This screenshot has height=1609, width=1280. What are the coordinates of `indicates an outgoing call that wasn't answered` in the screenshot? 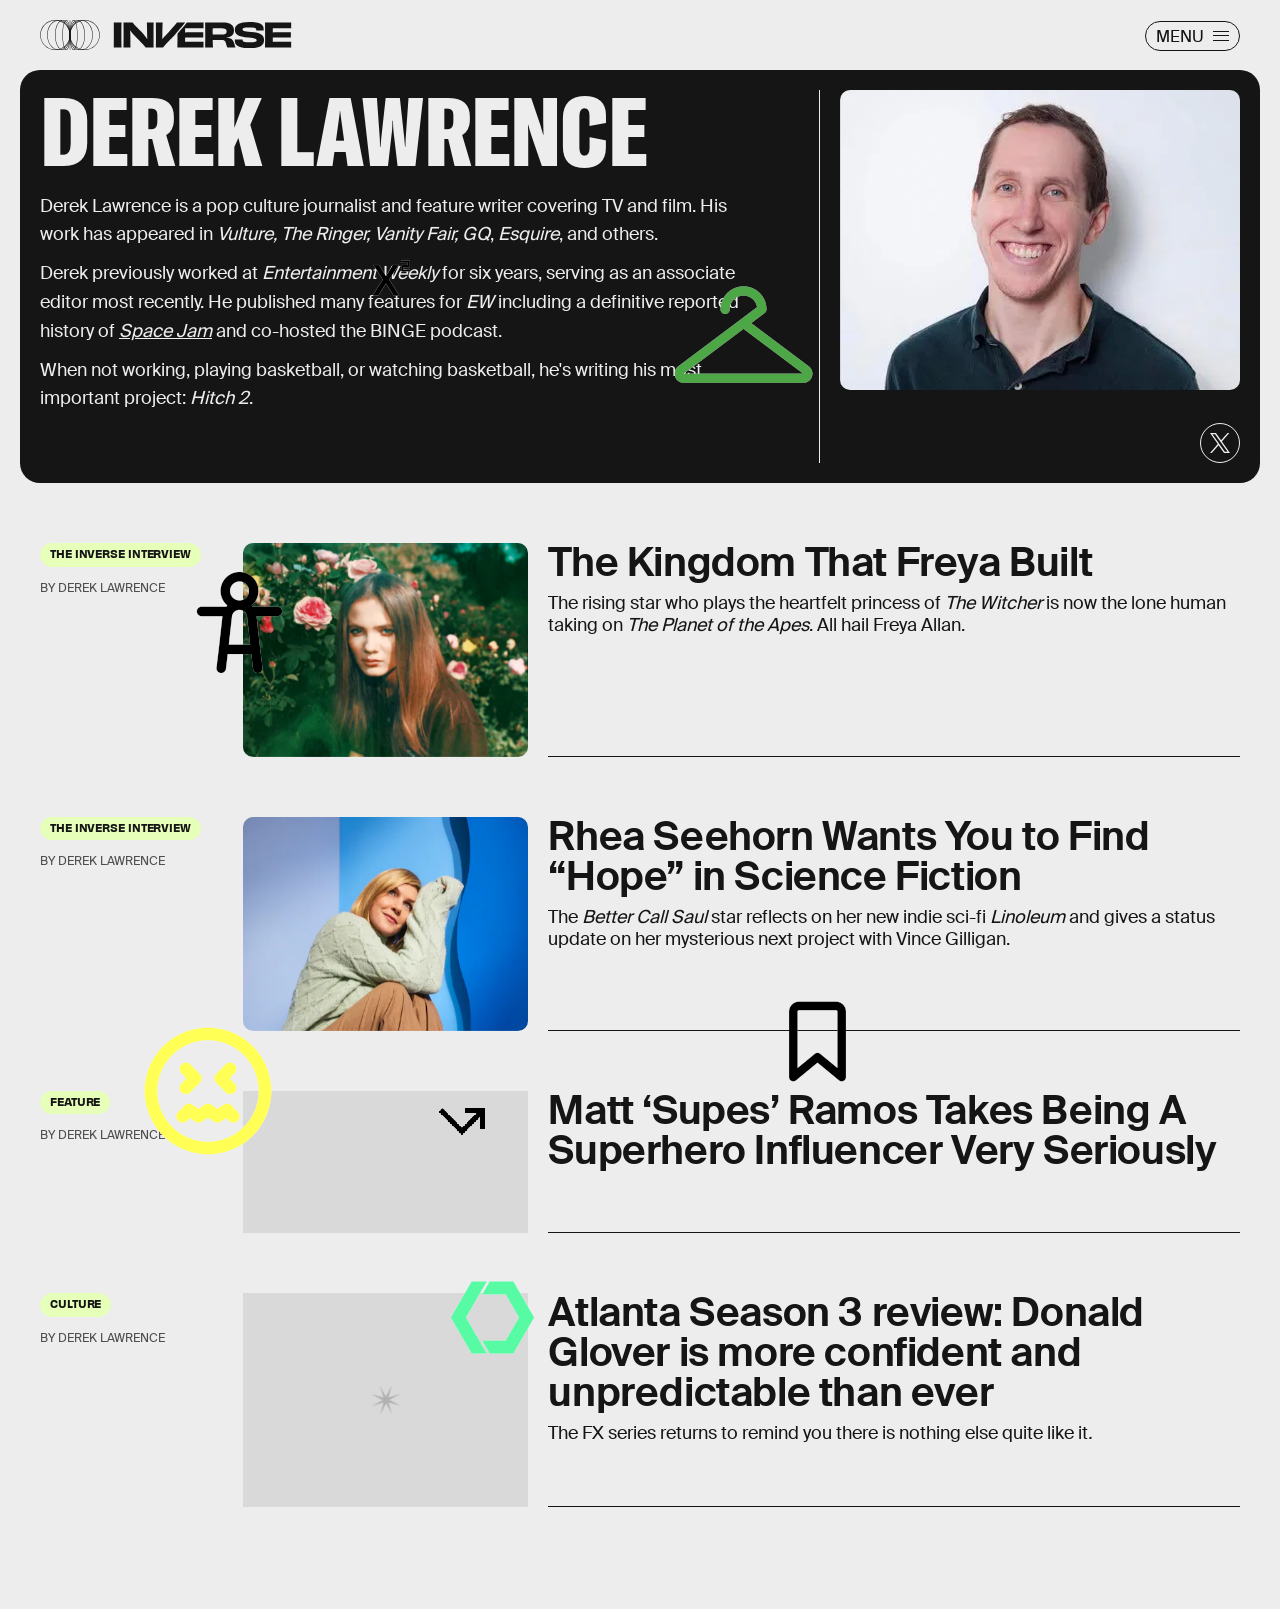 It's located at (462, 1121).